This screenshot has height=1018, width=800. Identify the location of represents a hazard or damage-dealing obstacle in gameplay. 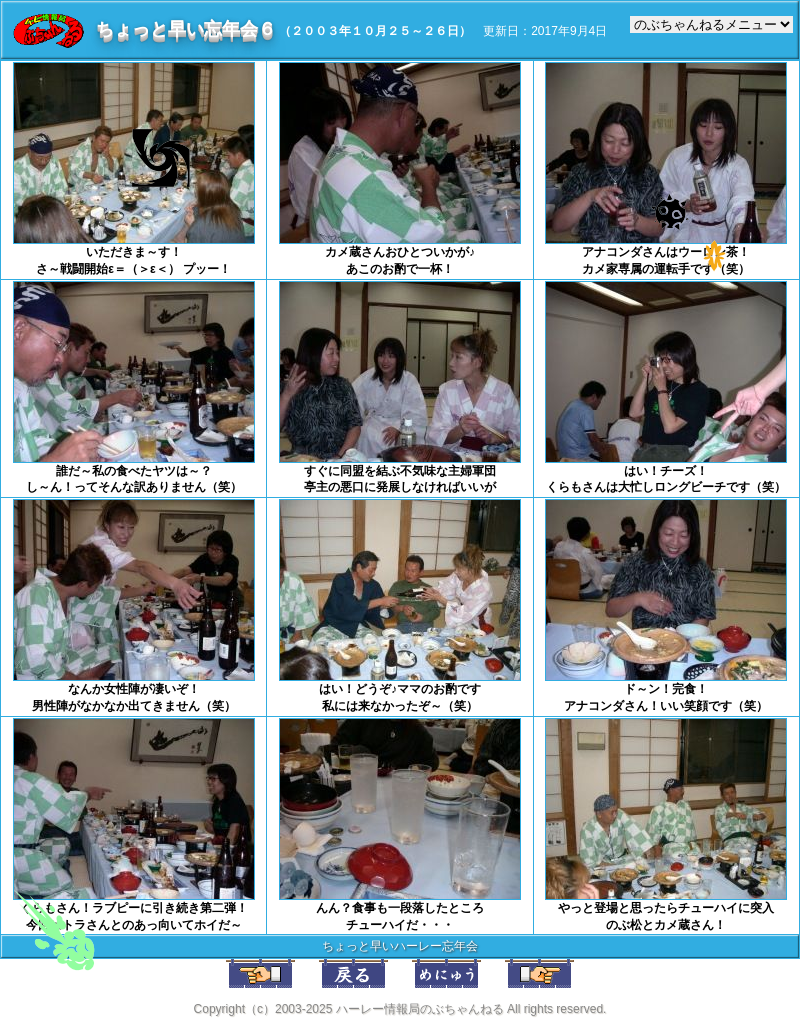
(670, 212).